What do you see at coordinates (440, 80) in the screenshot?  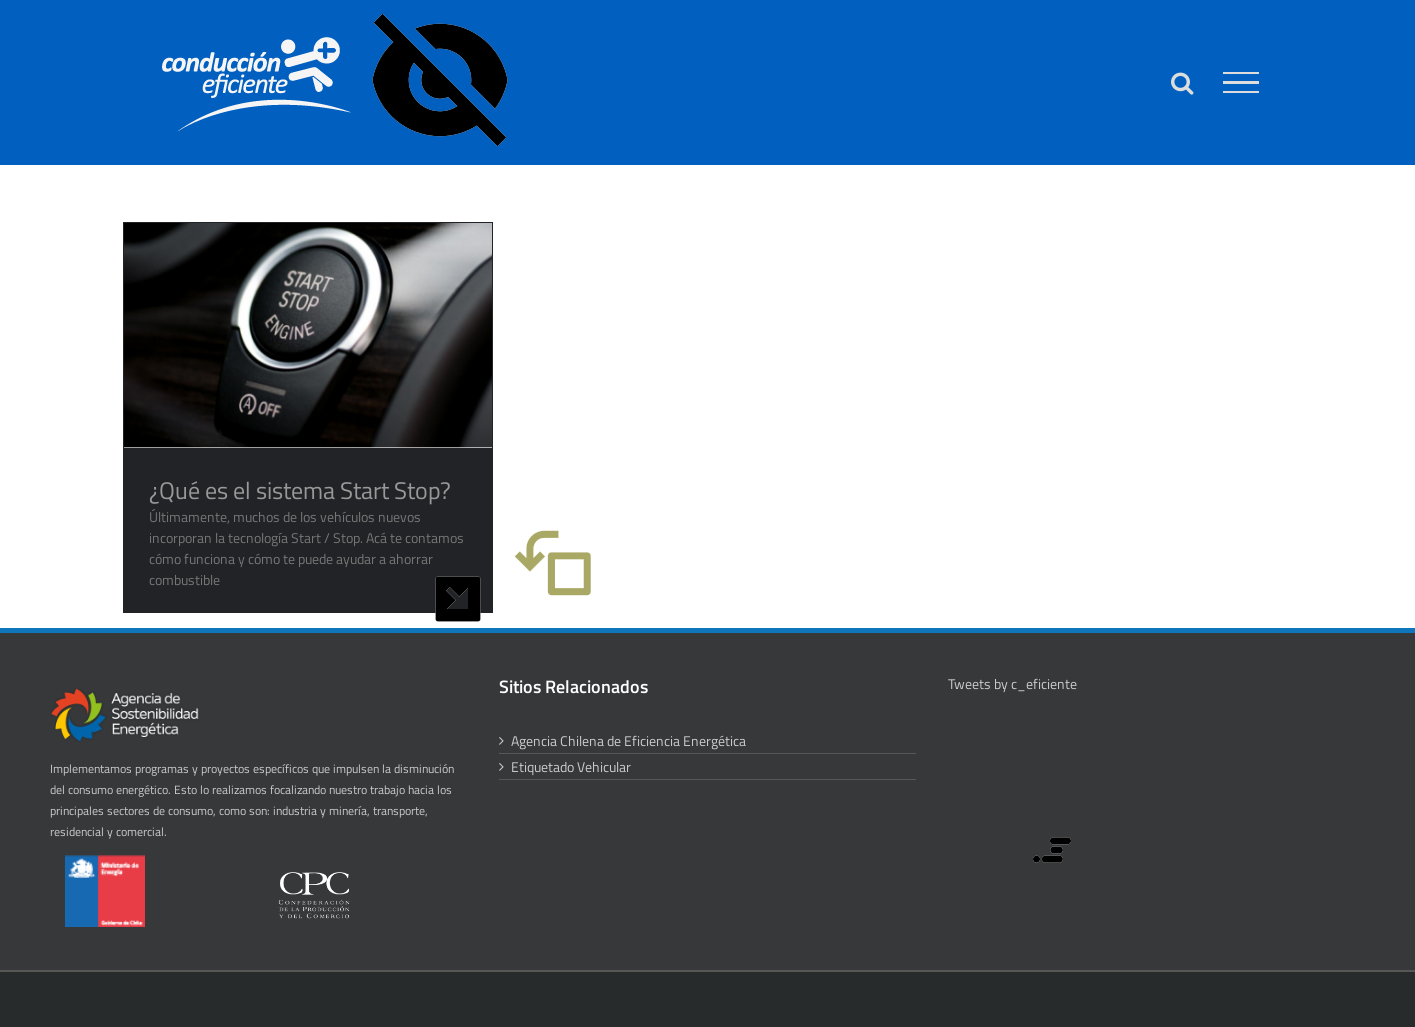 I see `hide password or sensitive content` at bounding box center [440, 80].